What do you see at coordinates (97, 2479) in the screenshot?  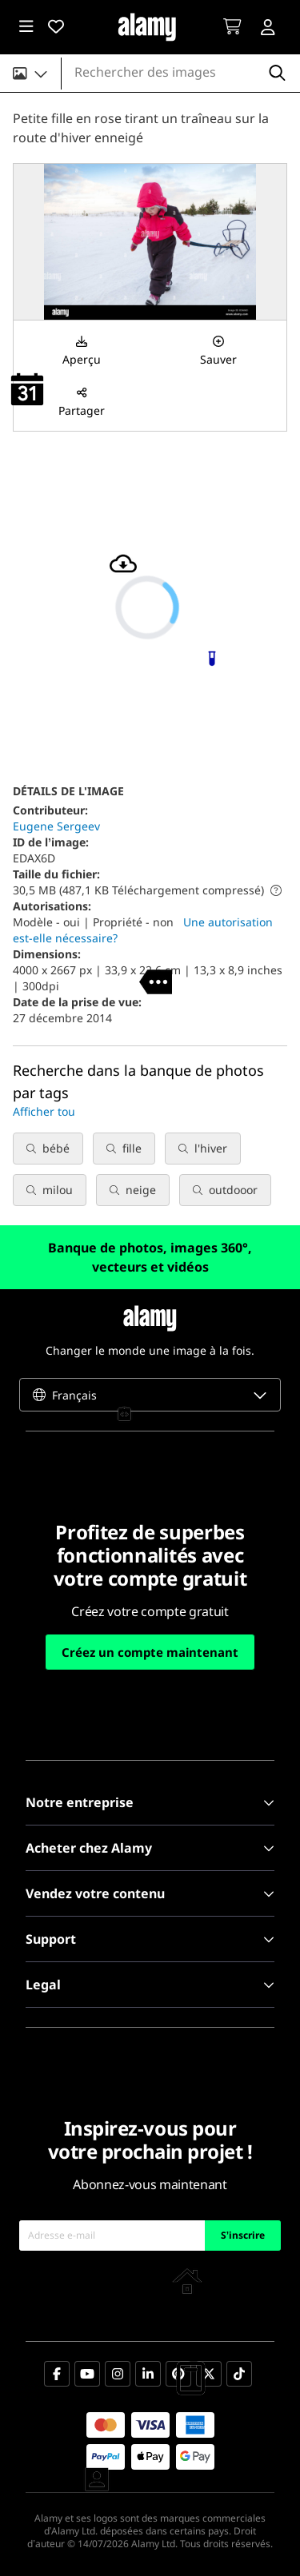 I see `view your account profile` at bounding box center [97, 2479].